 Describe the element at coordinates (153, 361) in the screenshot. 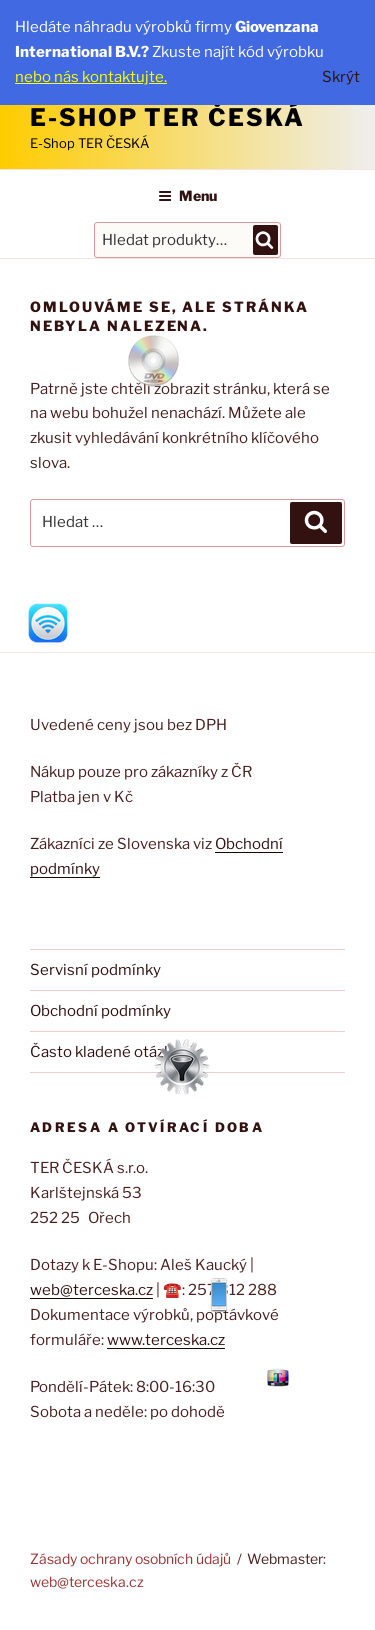

I see `indicates a DVD-RAM disc in the system` at that location.